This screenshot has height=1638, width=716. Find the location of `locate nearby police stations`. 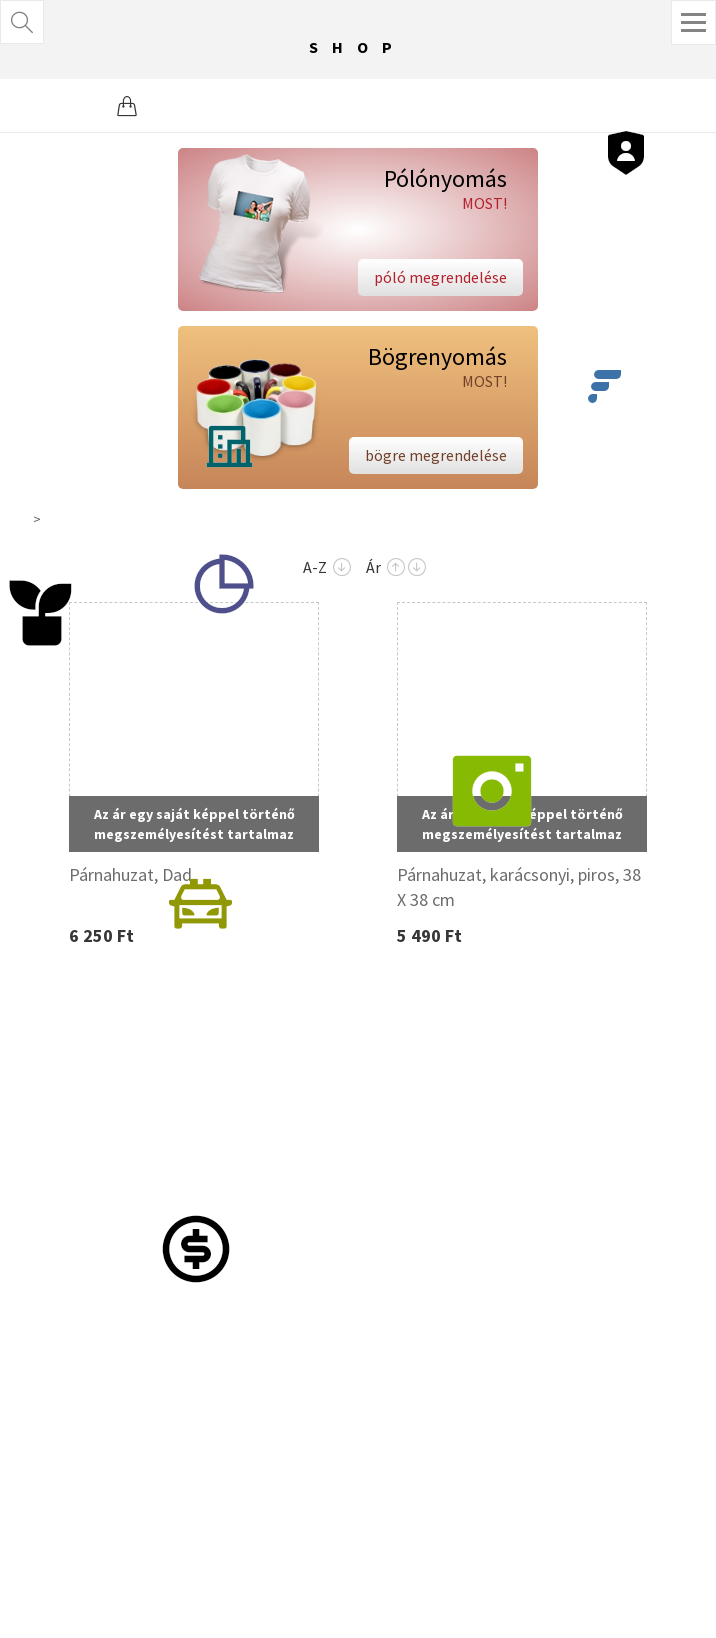

locate nearby police stations is located at coordinates (200, 902).